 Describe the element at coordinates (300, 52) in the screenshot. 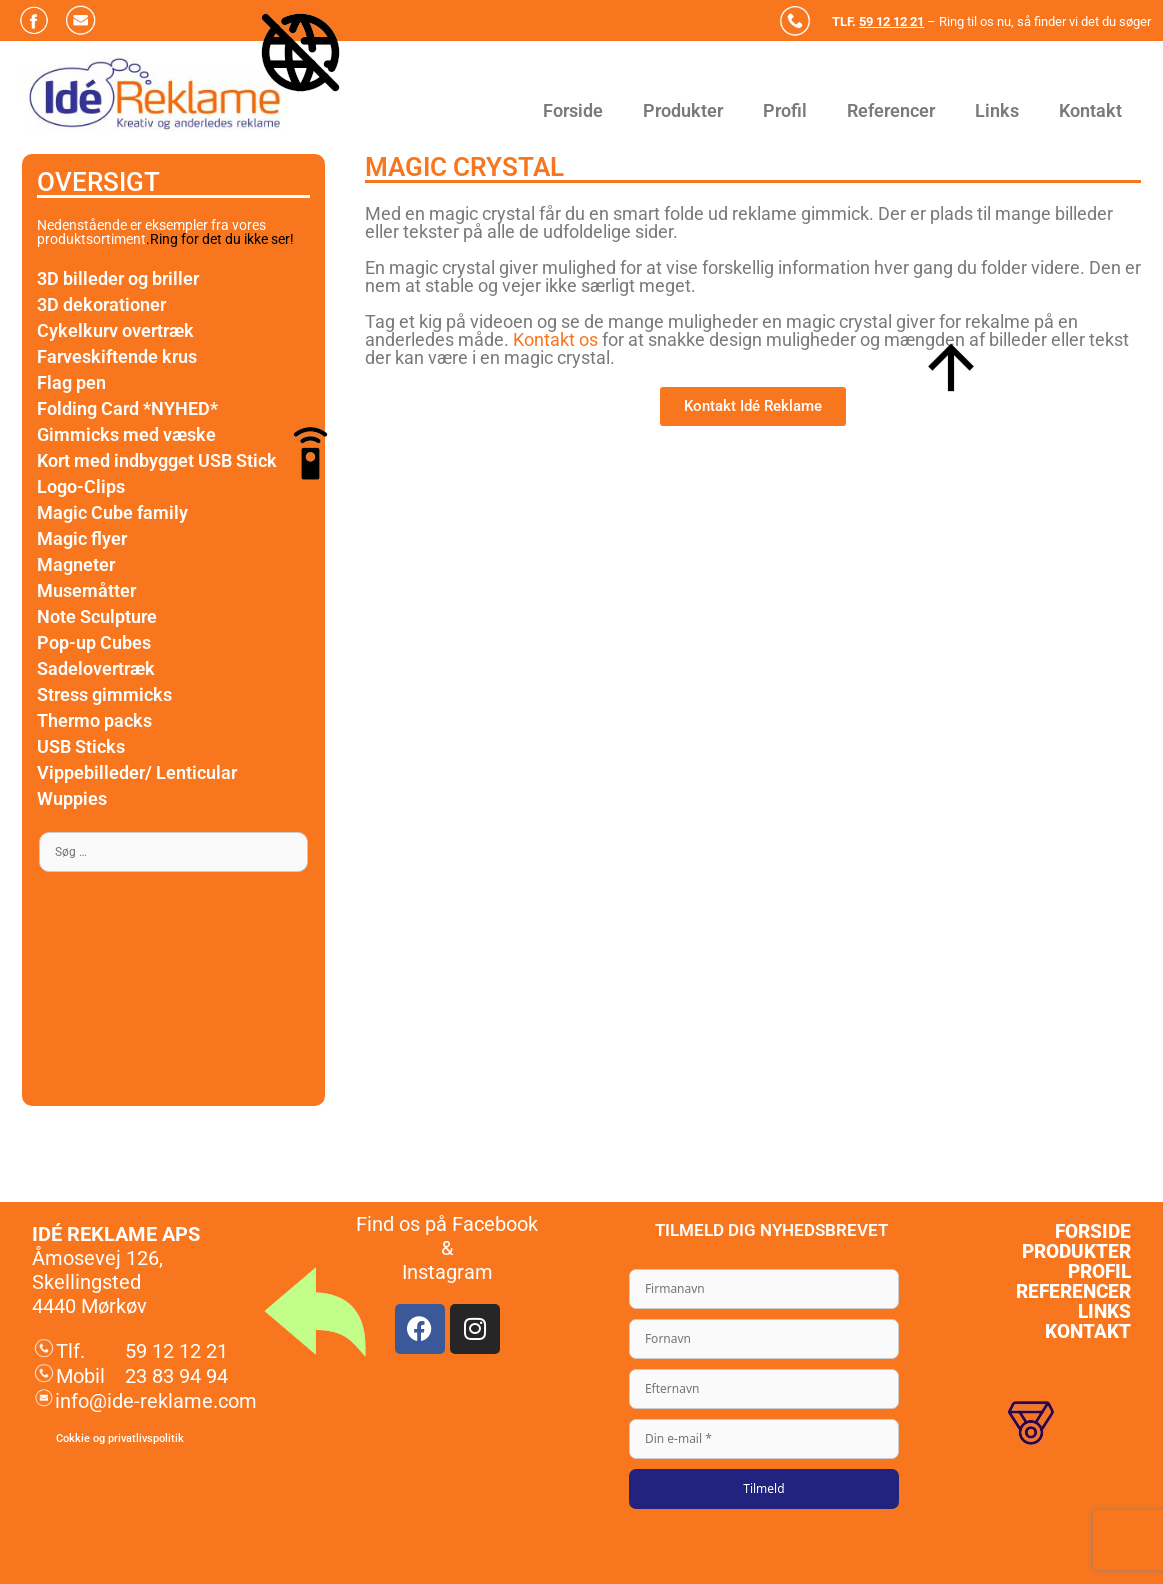

I see `disable internet or web access` at that location.